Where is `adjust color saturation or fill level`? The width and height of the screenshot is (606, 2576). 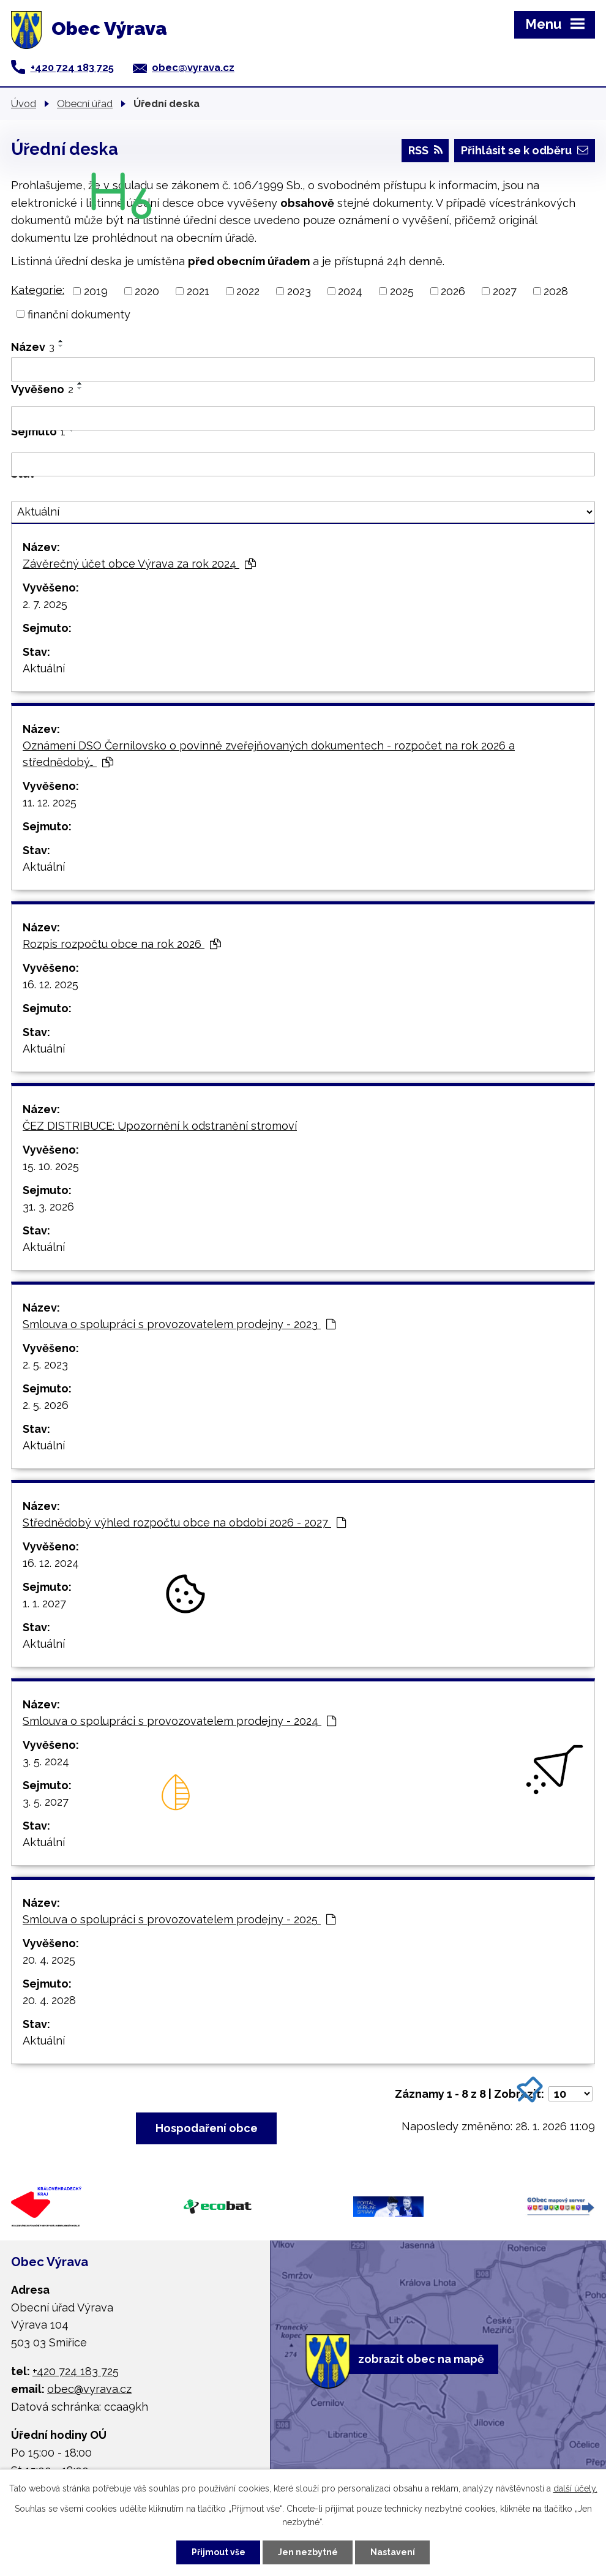
adjust color saturation or fill level is located at coordinates (176, 1793).